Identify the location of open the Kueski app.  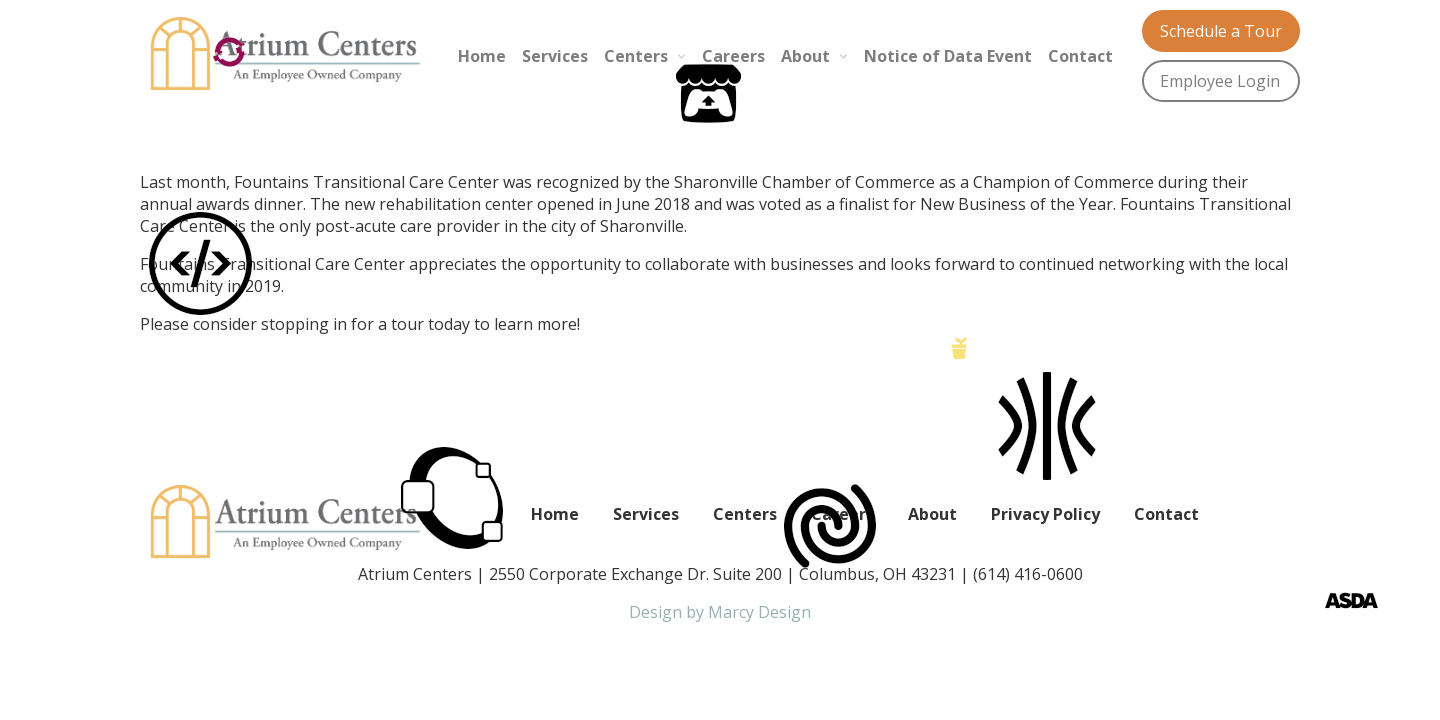
(959, 348).